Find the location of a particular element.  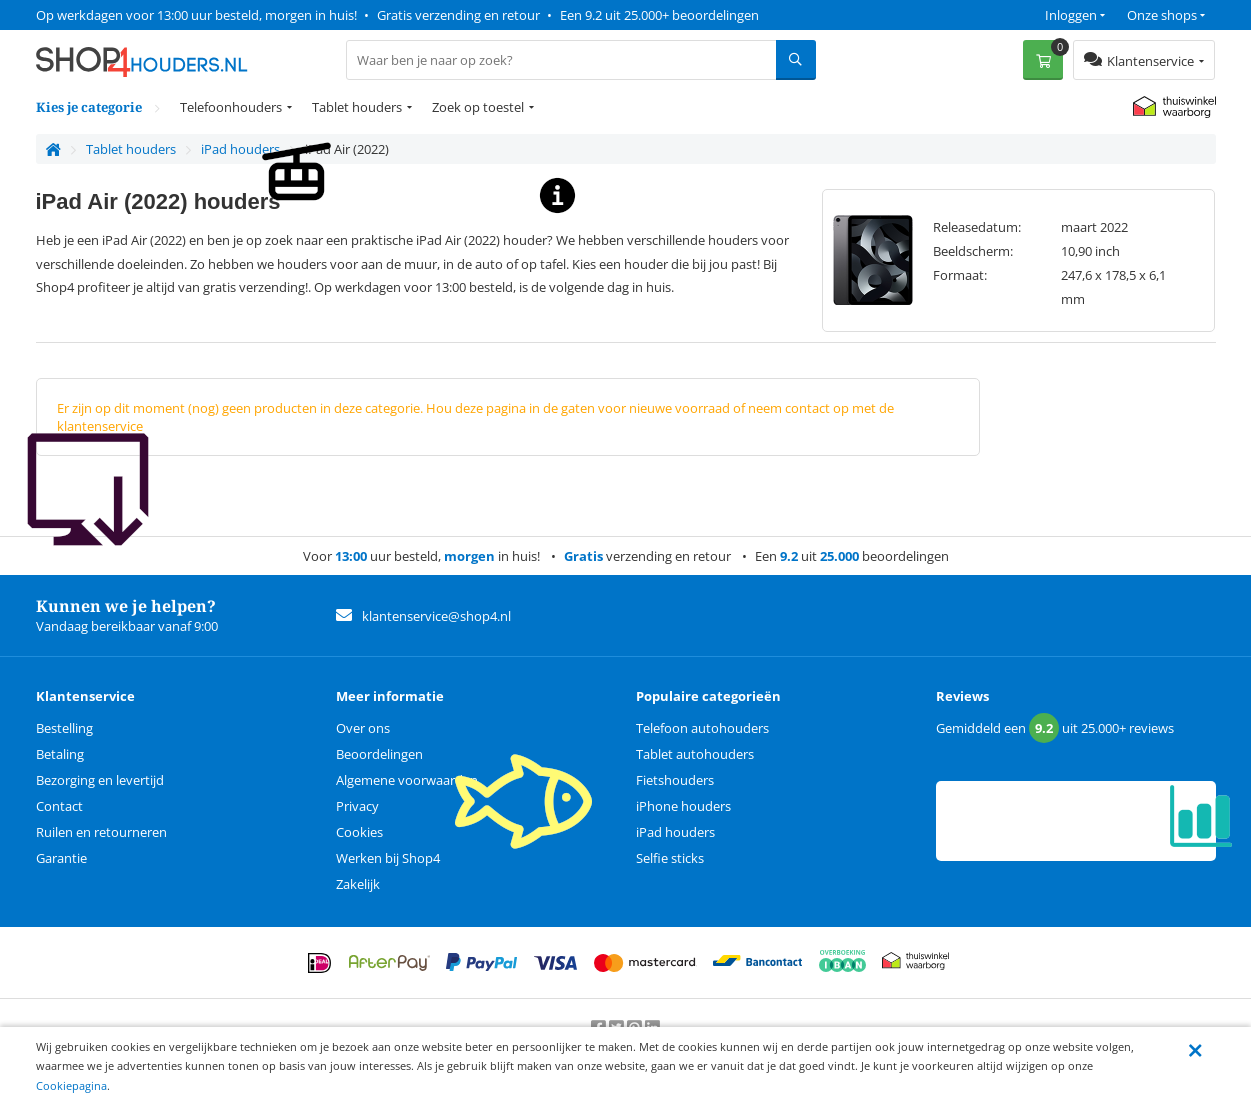

indicates seafood or fish-related content is located at coordinates (523, 801).